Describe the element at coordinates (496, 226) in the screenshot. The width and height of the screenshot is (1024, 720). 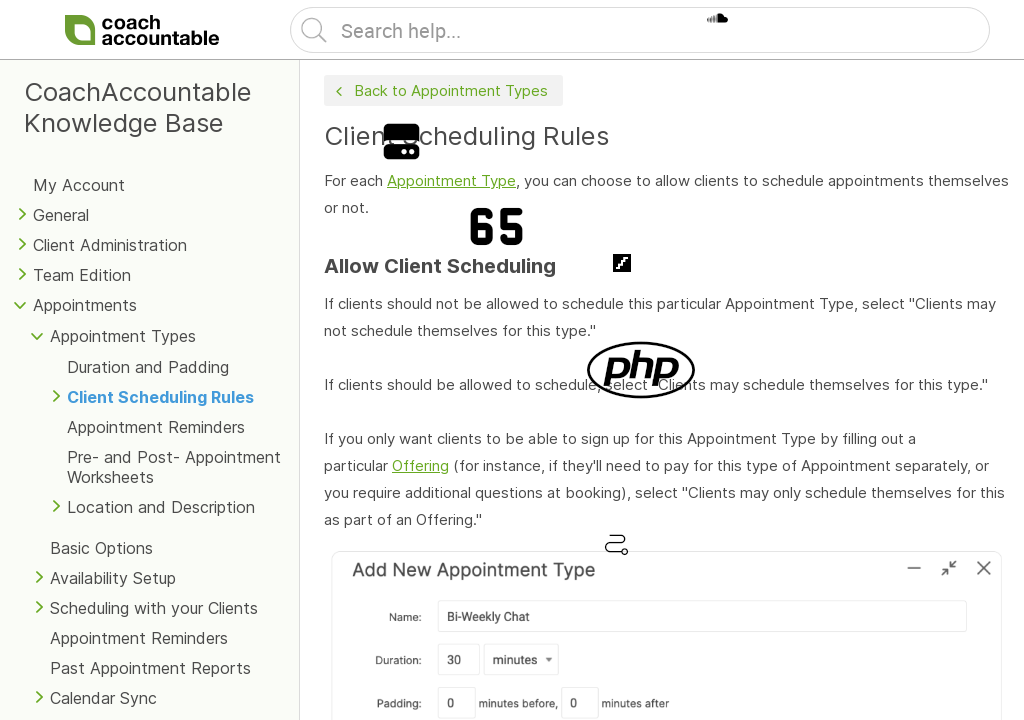
I see `displays the number 65 as a label or badge` at that location.